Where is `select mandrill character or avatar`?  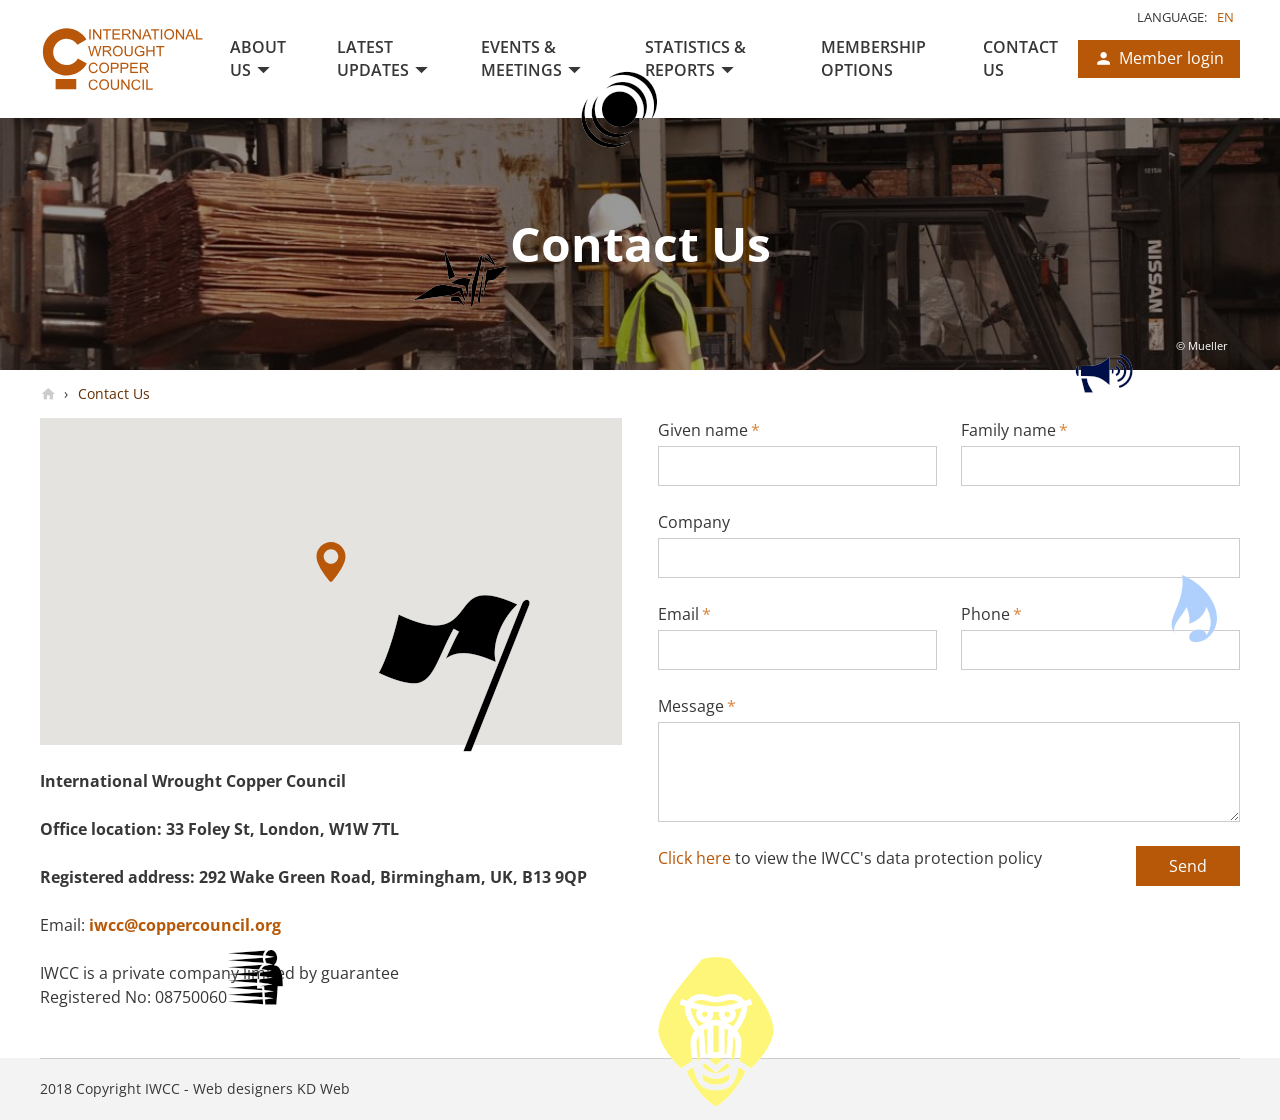 select mandrill character or avatar is located at coordinates (716, 1032).